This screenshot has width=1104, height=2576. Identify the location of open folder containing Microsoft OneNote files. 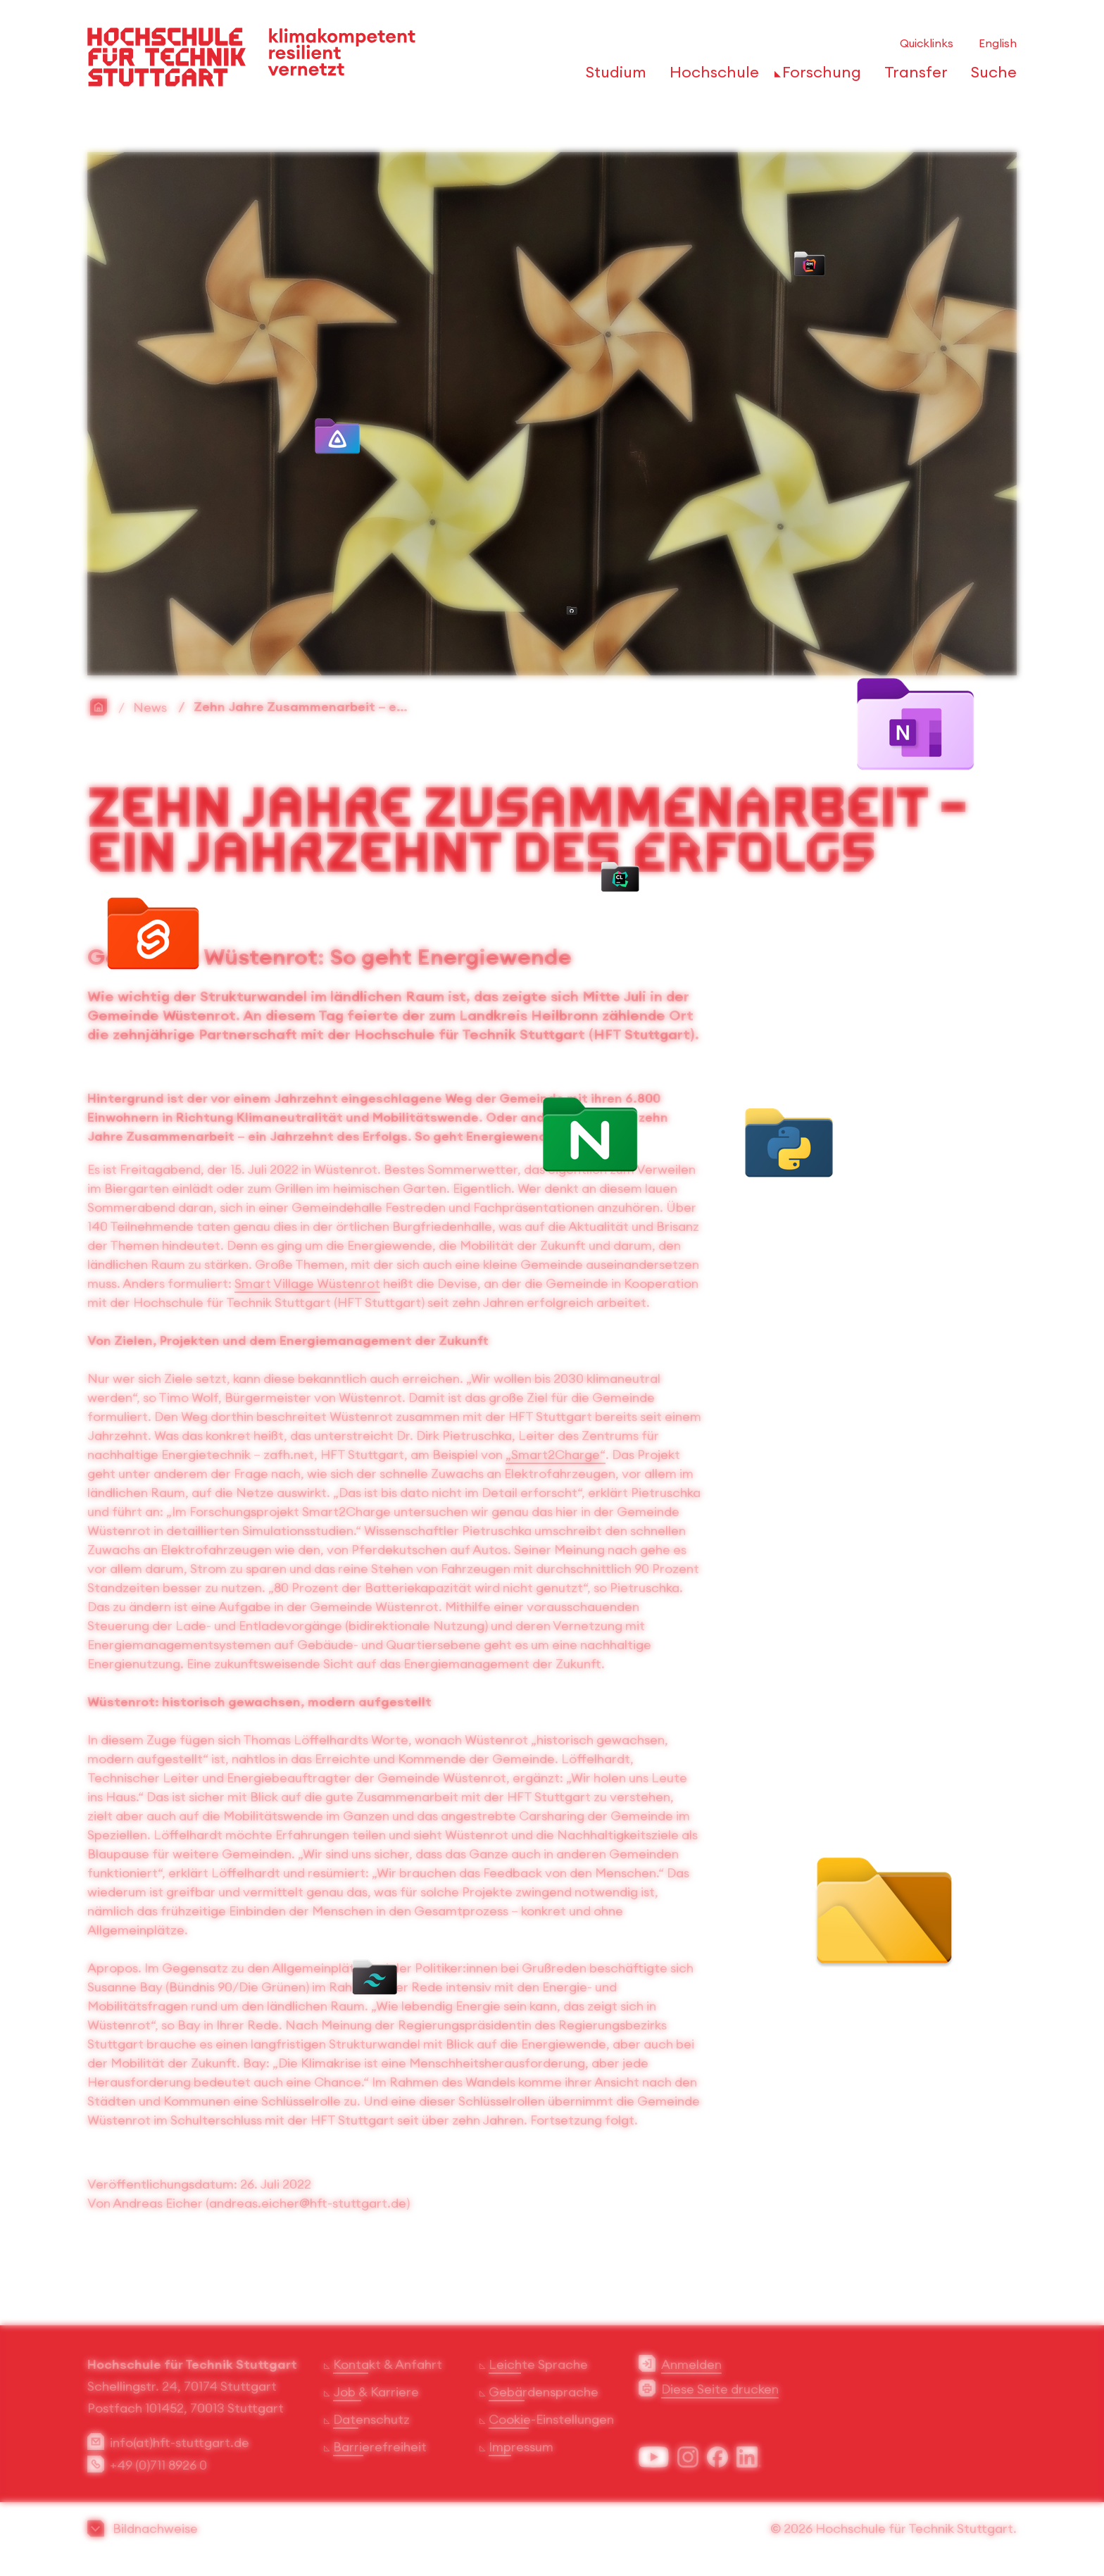
(915, 727).